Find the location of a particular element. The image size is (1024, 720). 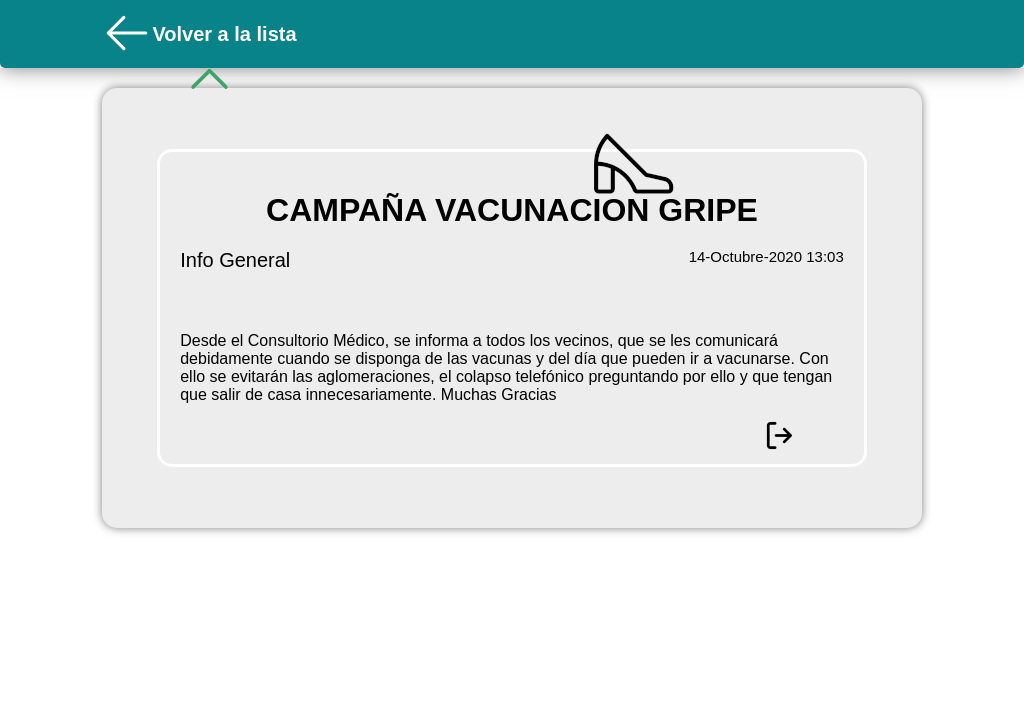

browse women's footwear category is located at coordinates (629, 166).